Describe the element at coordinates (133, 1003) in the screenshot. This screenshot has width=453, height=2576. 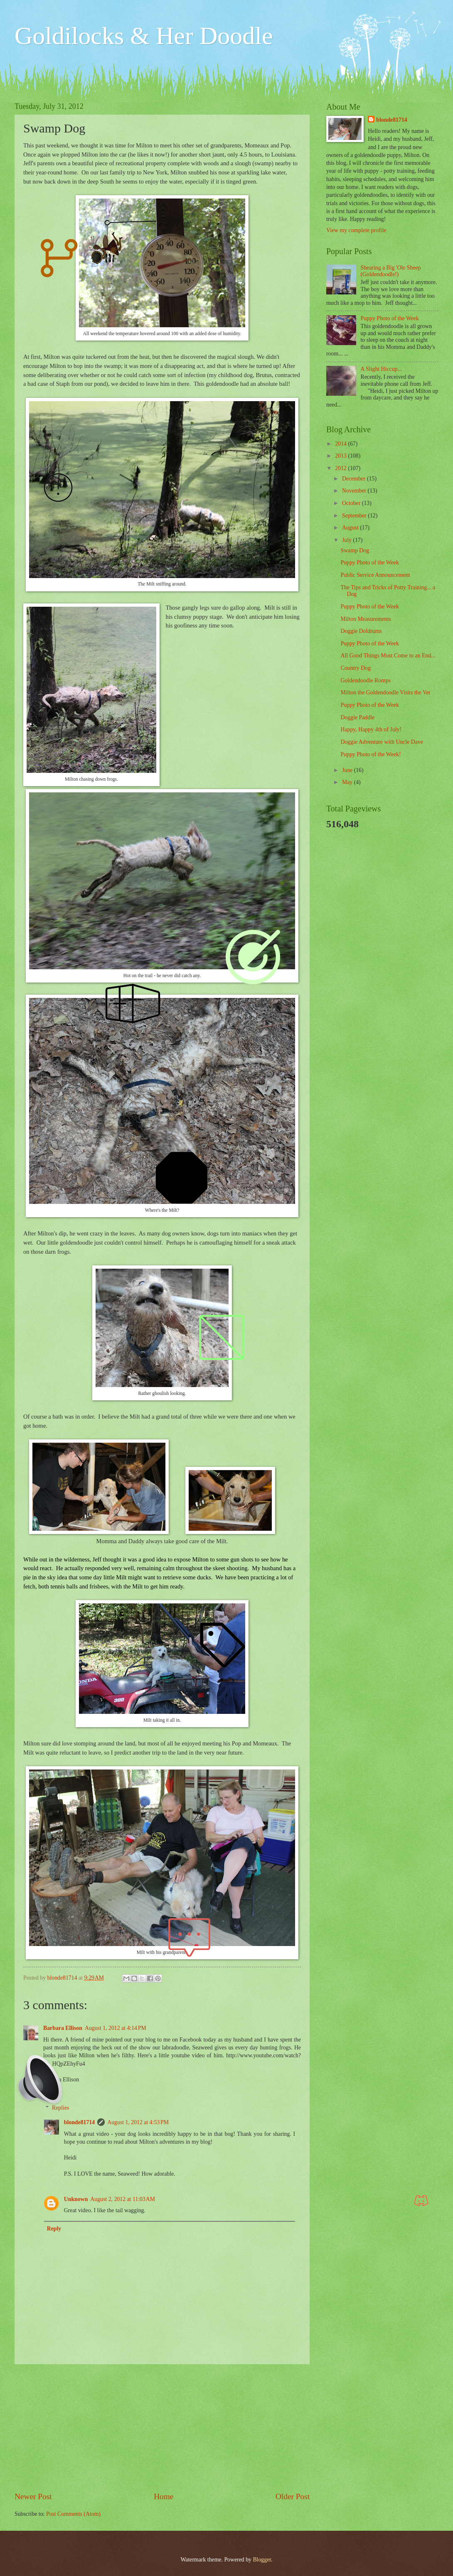
I see `view shipping or freight details` at that location.